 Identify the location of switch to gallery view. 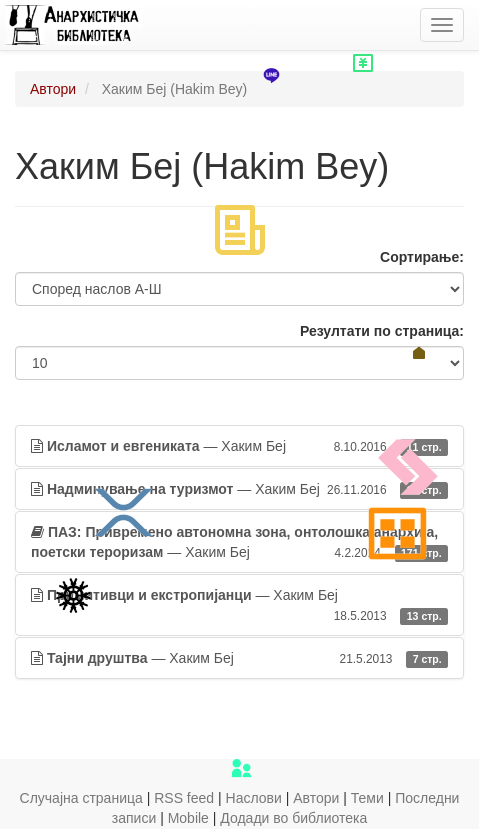
(397, 533).